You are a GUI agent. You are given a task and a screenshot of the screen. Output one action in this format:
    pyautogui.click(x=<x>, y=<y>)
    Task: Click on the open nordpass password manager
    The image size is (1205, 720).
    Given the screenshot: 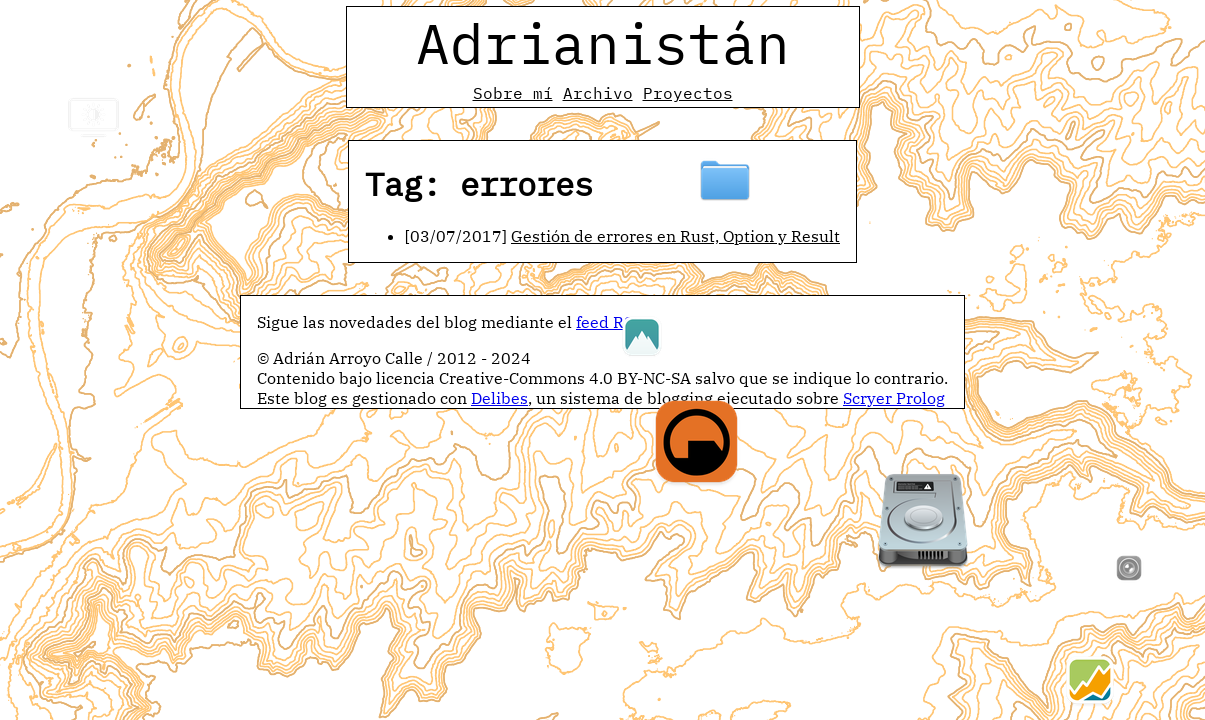 What is the action you would take?
    pyautogui.click(x=642, y=336)
    